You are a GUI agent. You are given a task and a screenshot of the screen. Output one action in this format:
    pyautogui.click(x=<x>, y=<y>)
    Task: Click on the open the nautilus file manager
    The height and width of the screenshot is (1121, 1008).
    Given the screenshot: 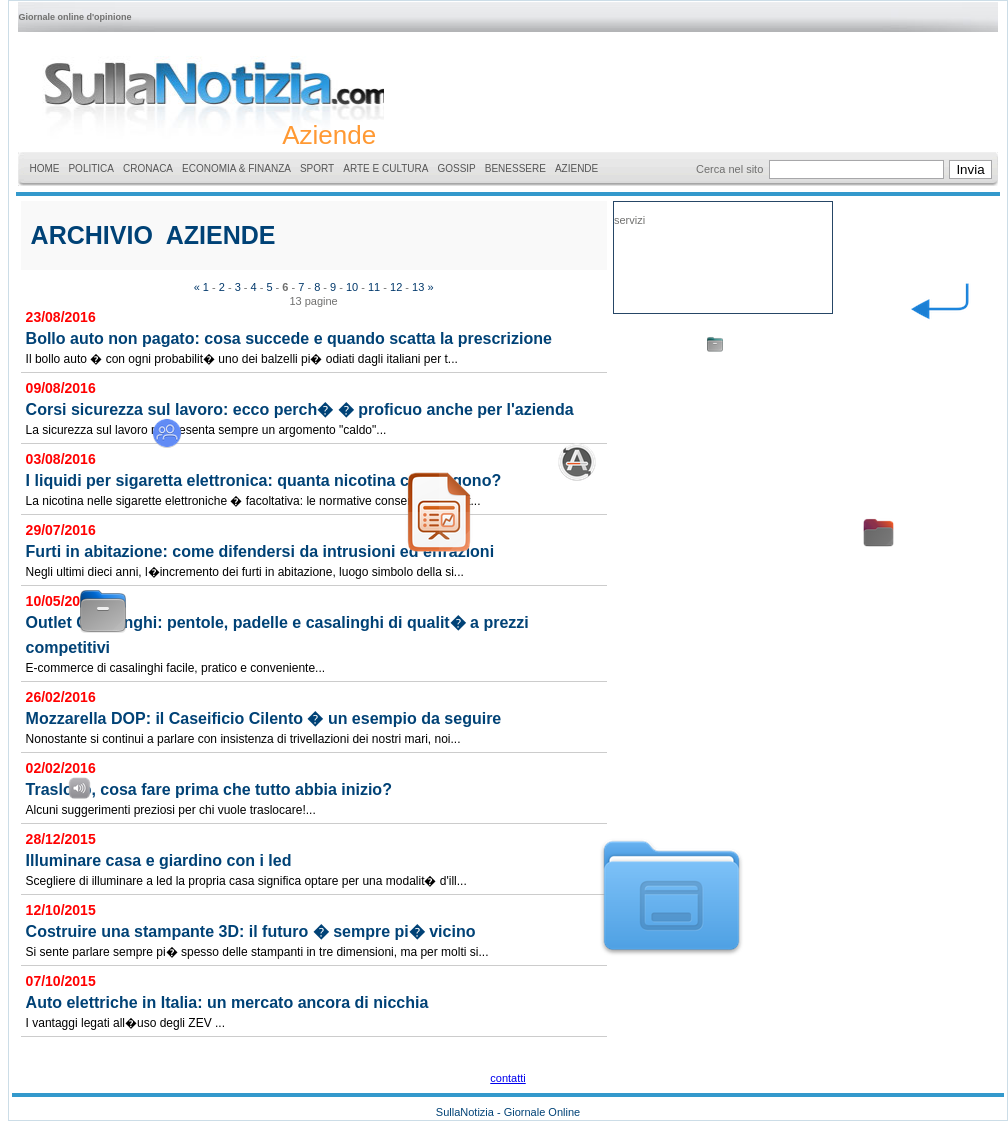 What is the action you would take?
    pyautogui.click(x=715, y=344)
    